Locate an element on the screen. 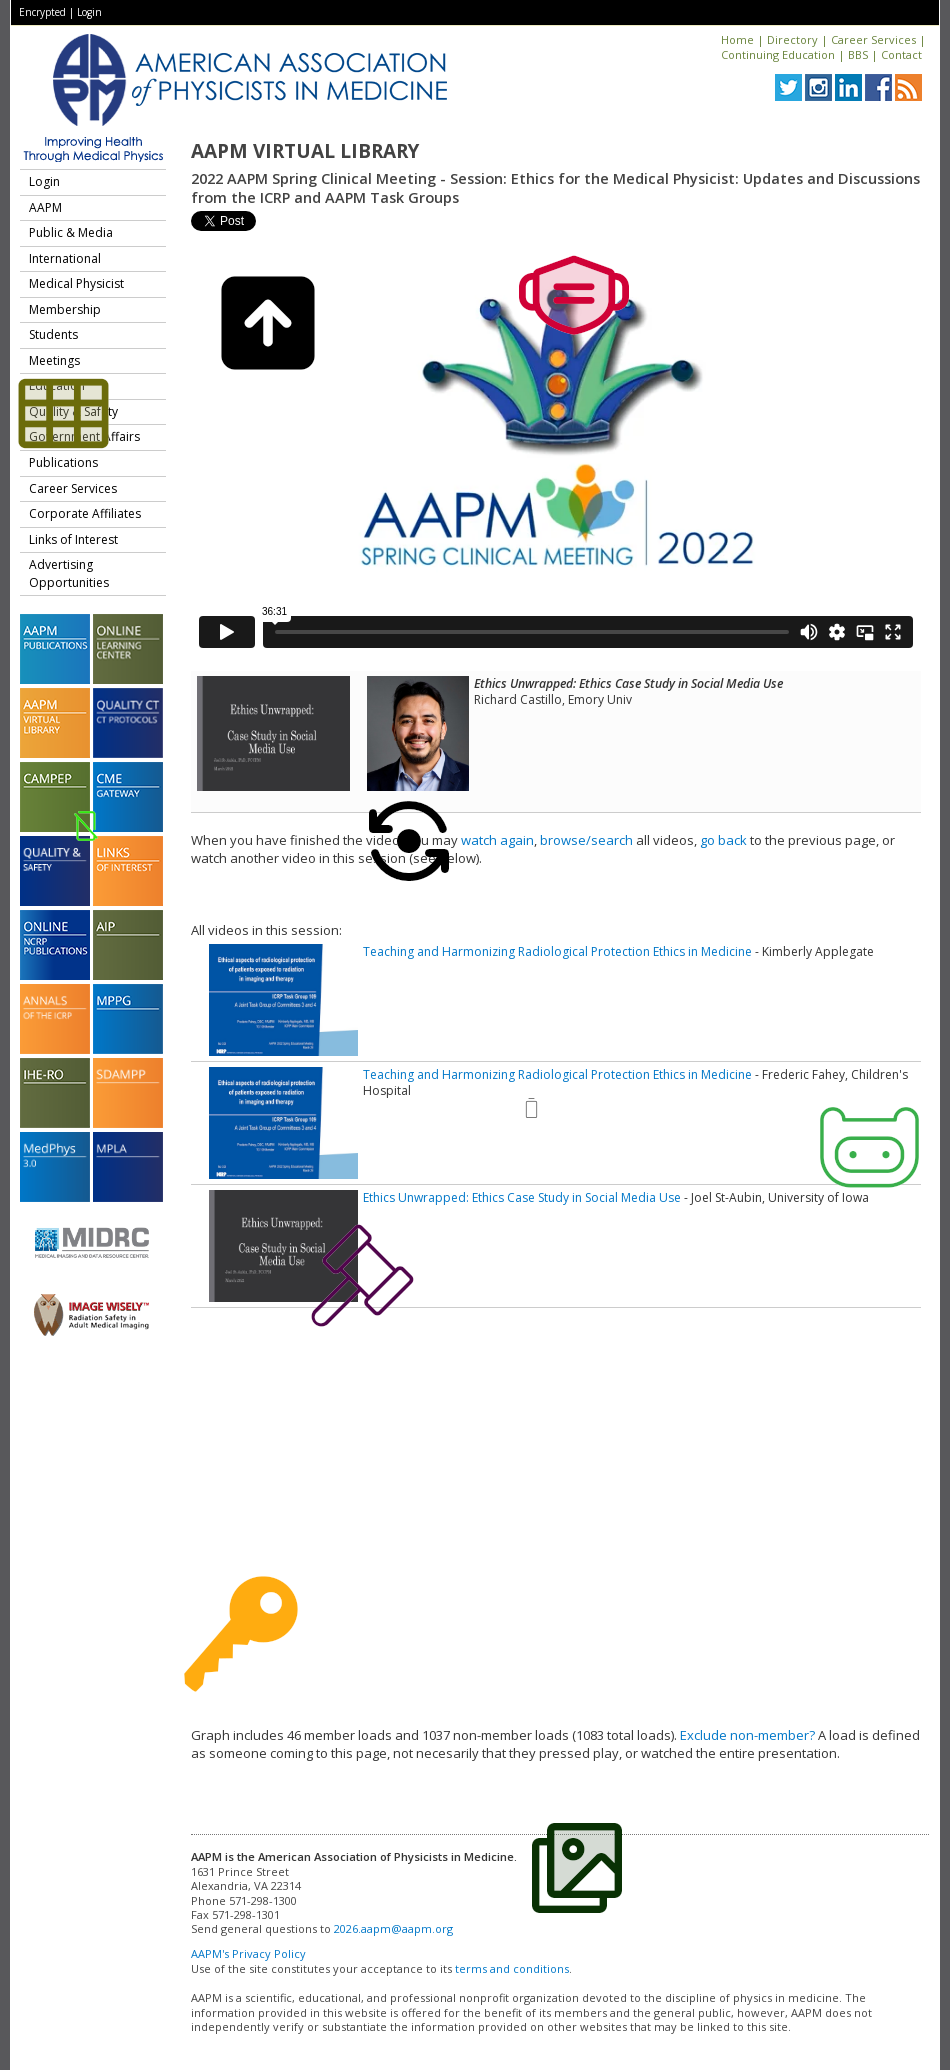 This screenshot has width=950, height=2070. view photo gallery is located at coordinates (577, 1868).